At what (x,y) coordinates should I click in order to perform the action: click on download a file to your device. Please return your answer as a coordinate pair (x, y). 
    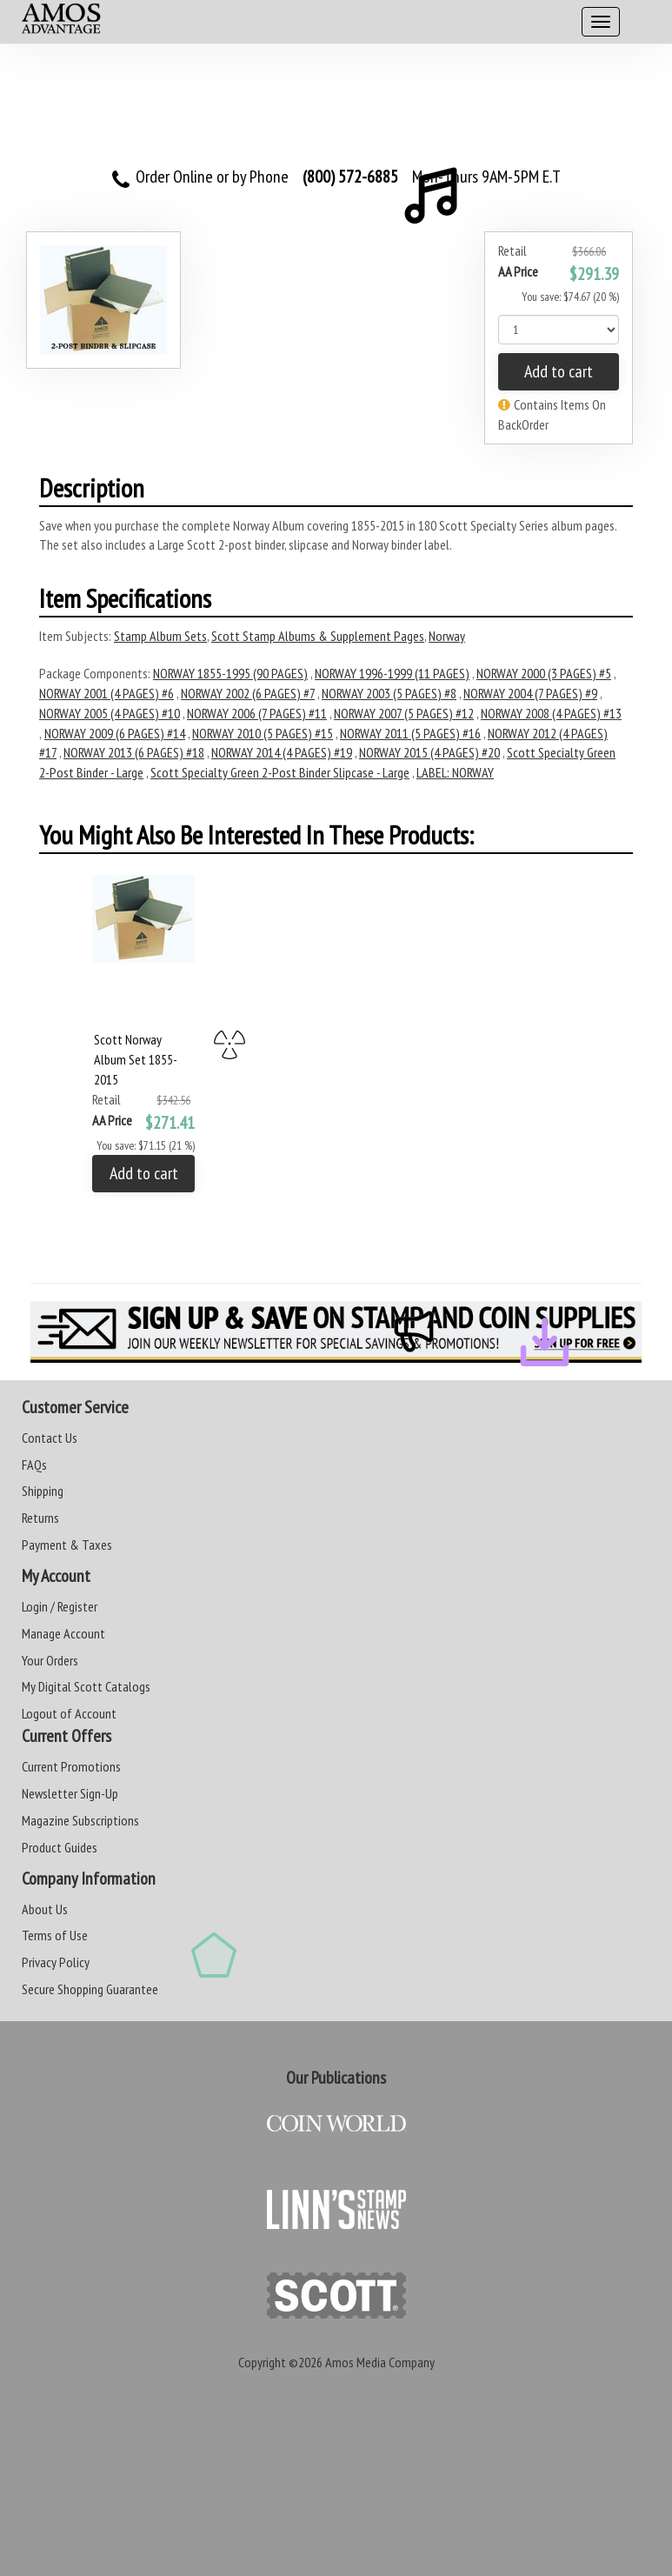
    Looking at the image, I should click on (544, 1344).